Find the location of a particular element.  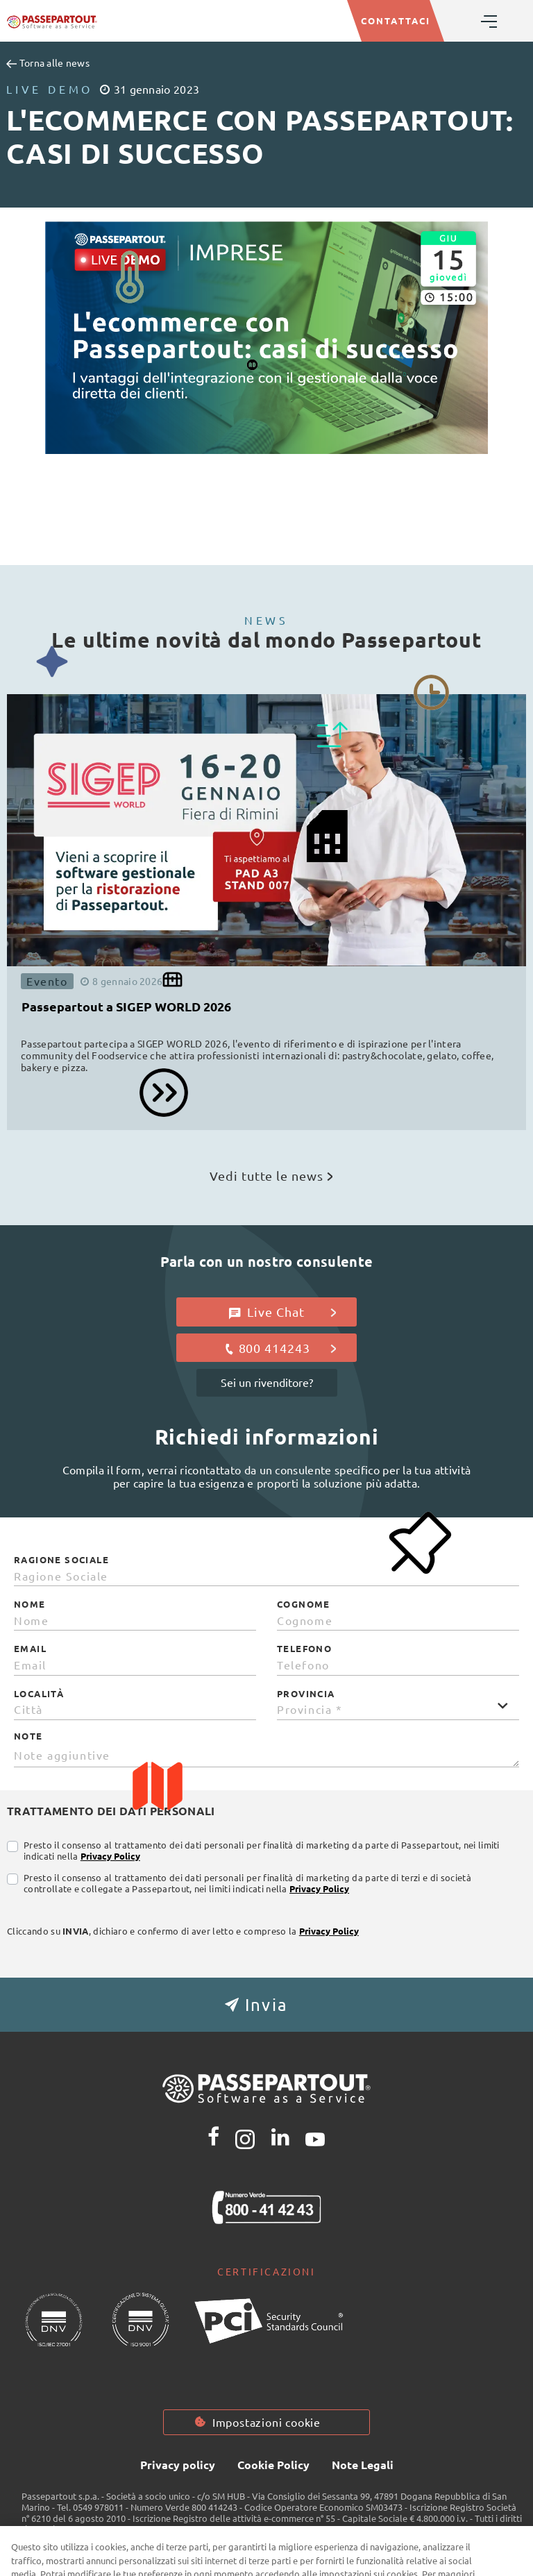

access stored rewards or collectibles is located at coordinates (172, 979).